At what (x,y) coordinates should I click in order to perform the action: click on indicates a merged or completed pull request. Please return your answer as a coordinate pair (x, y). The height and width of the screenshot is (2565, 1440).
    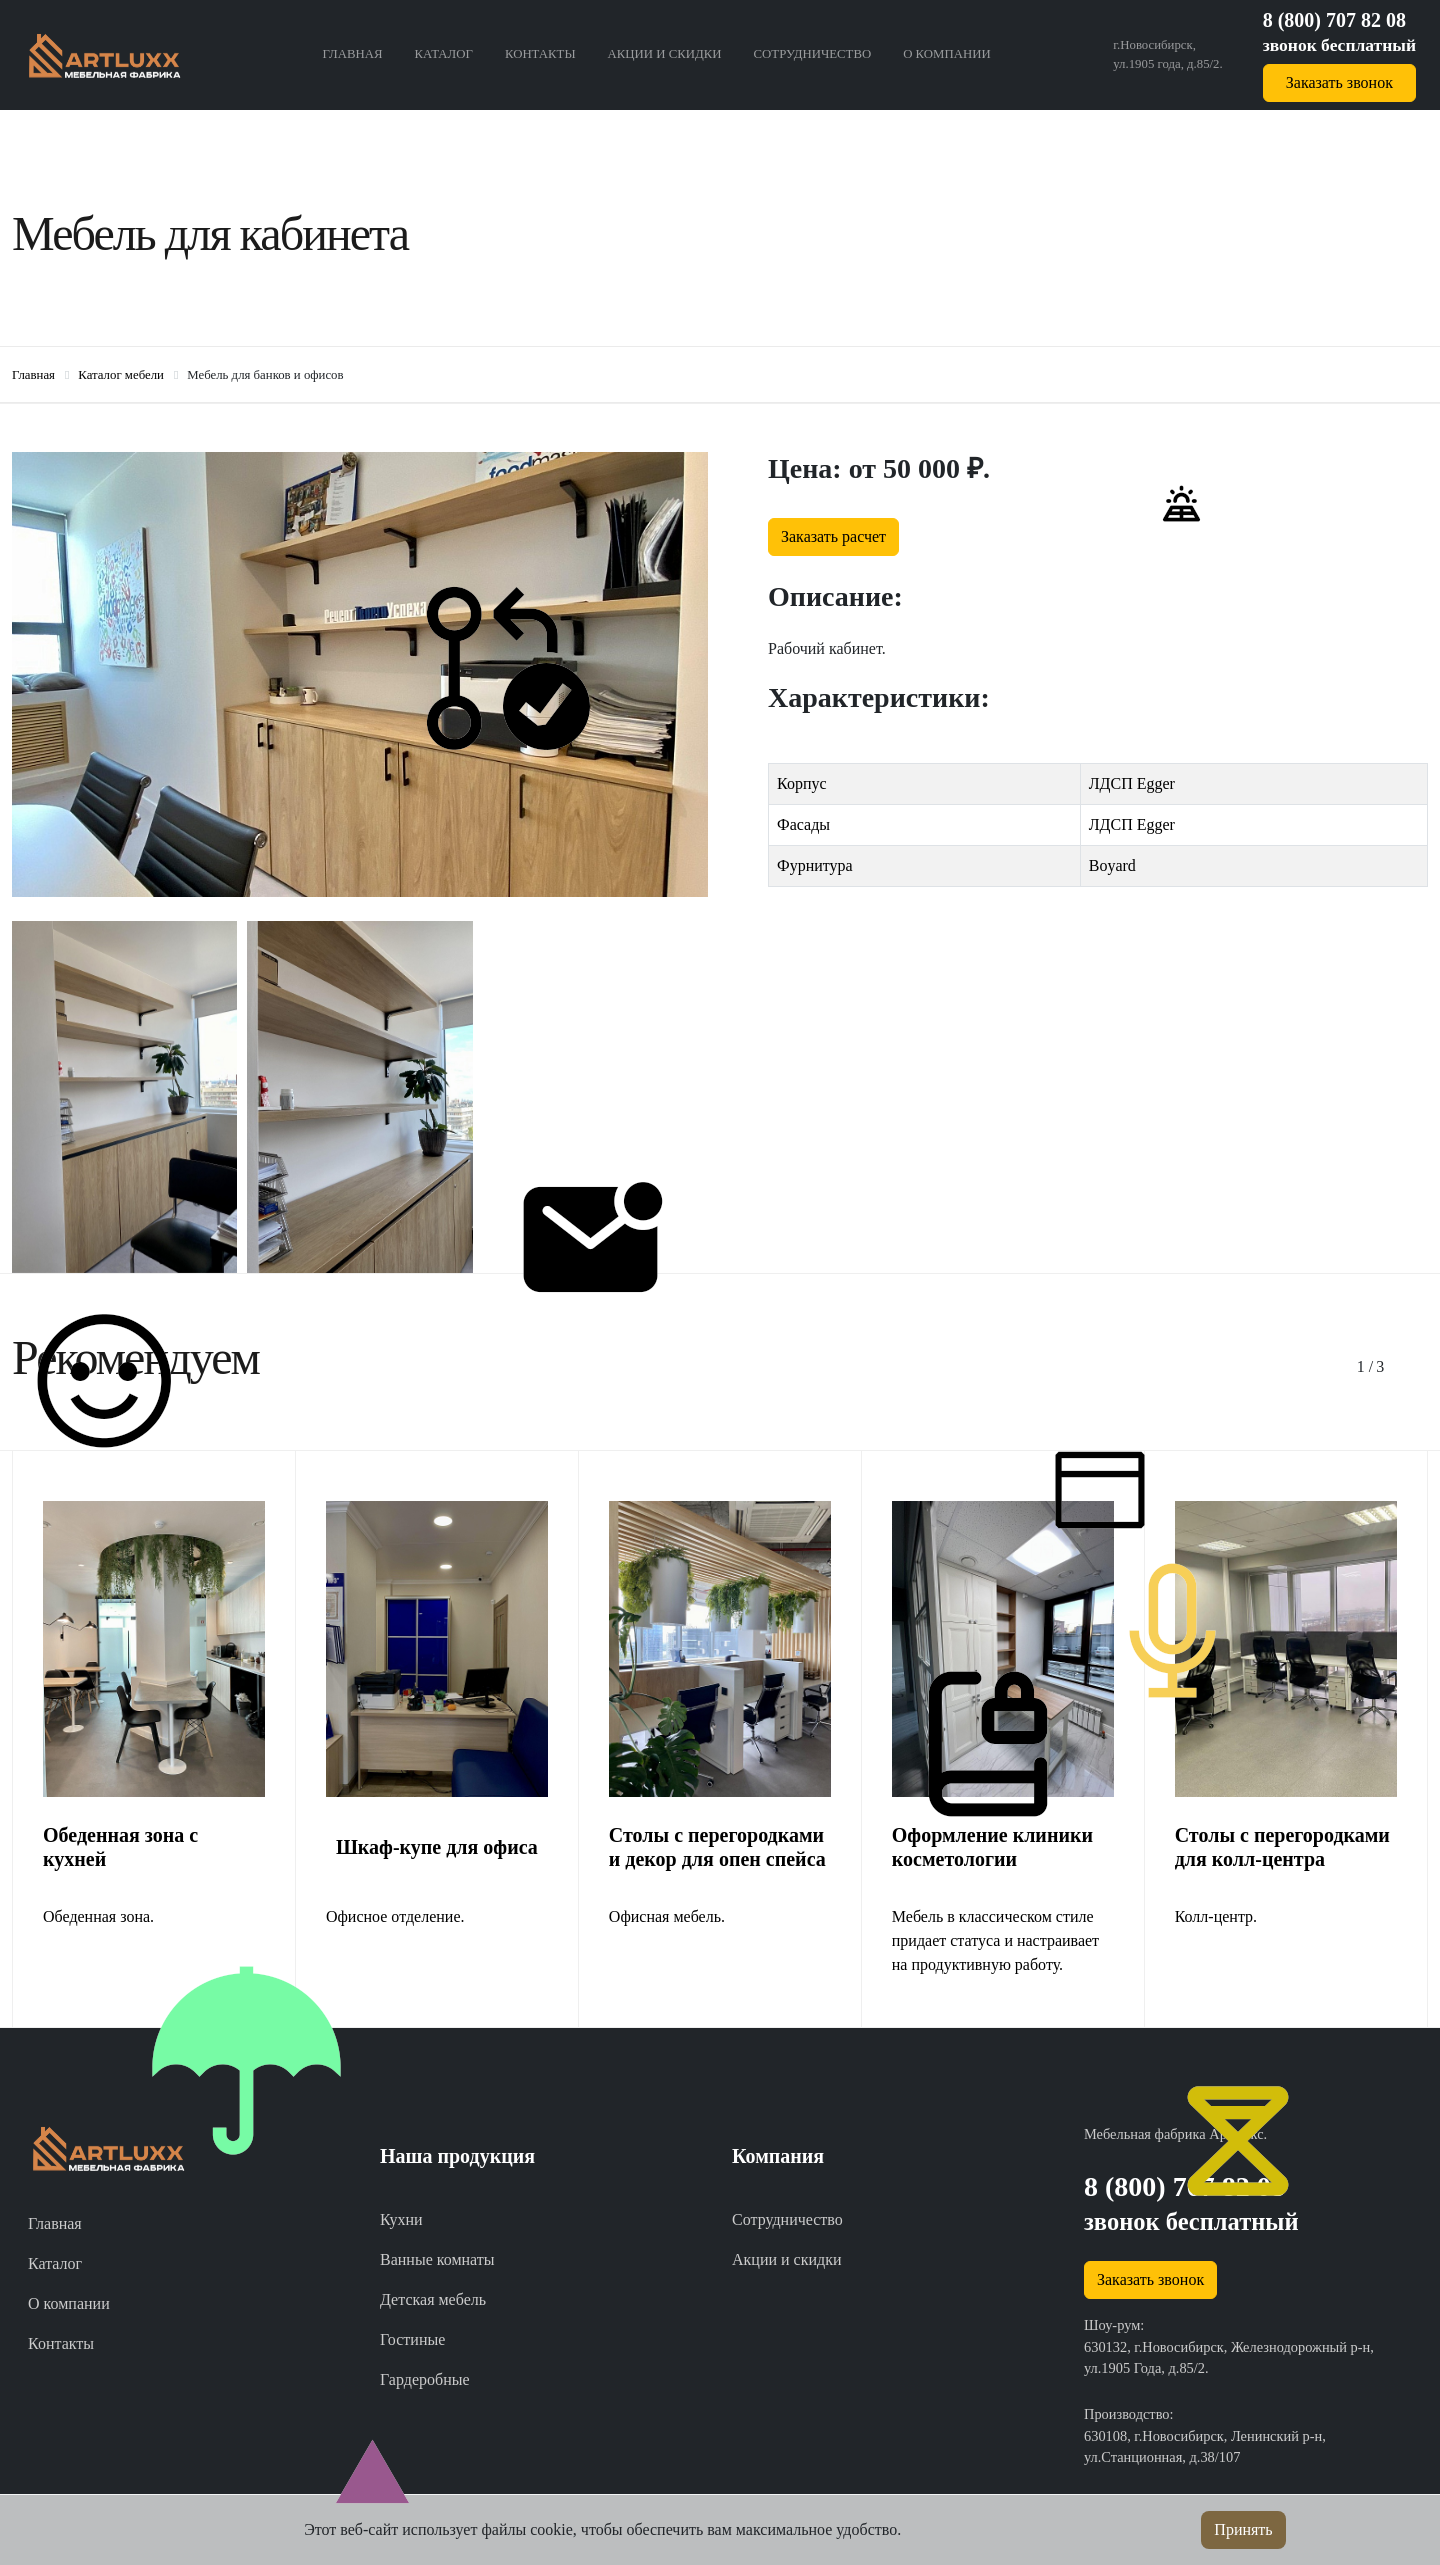
    Looking at the image, I should click on (503, 663).